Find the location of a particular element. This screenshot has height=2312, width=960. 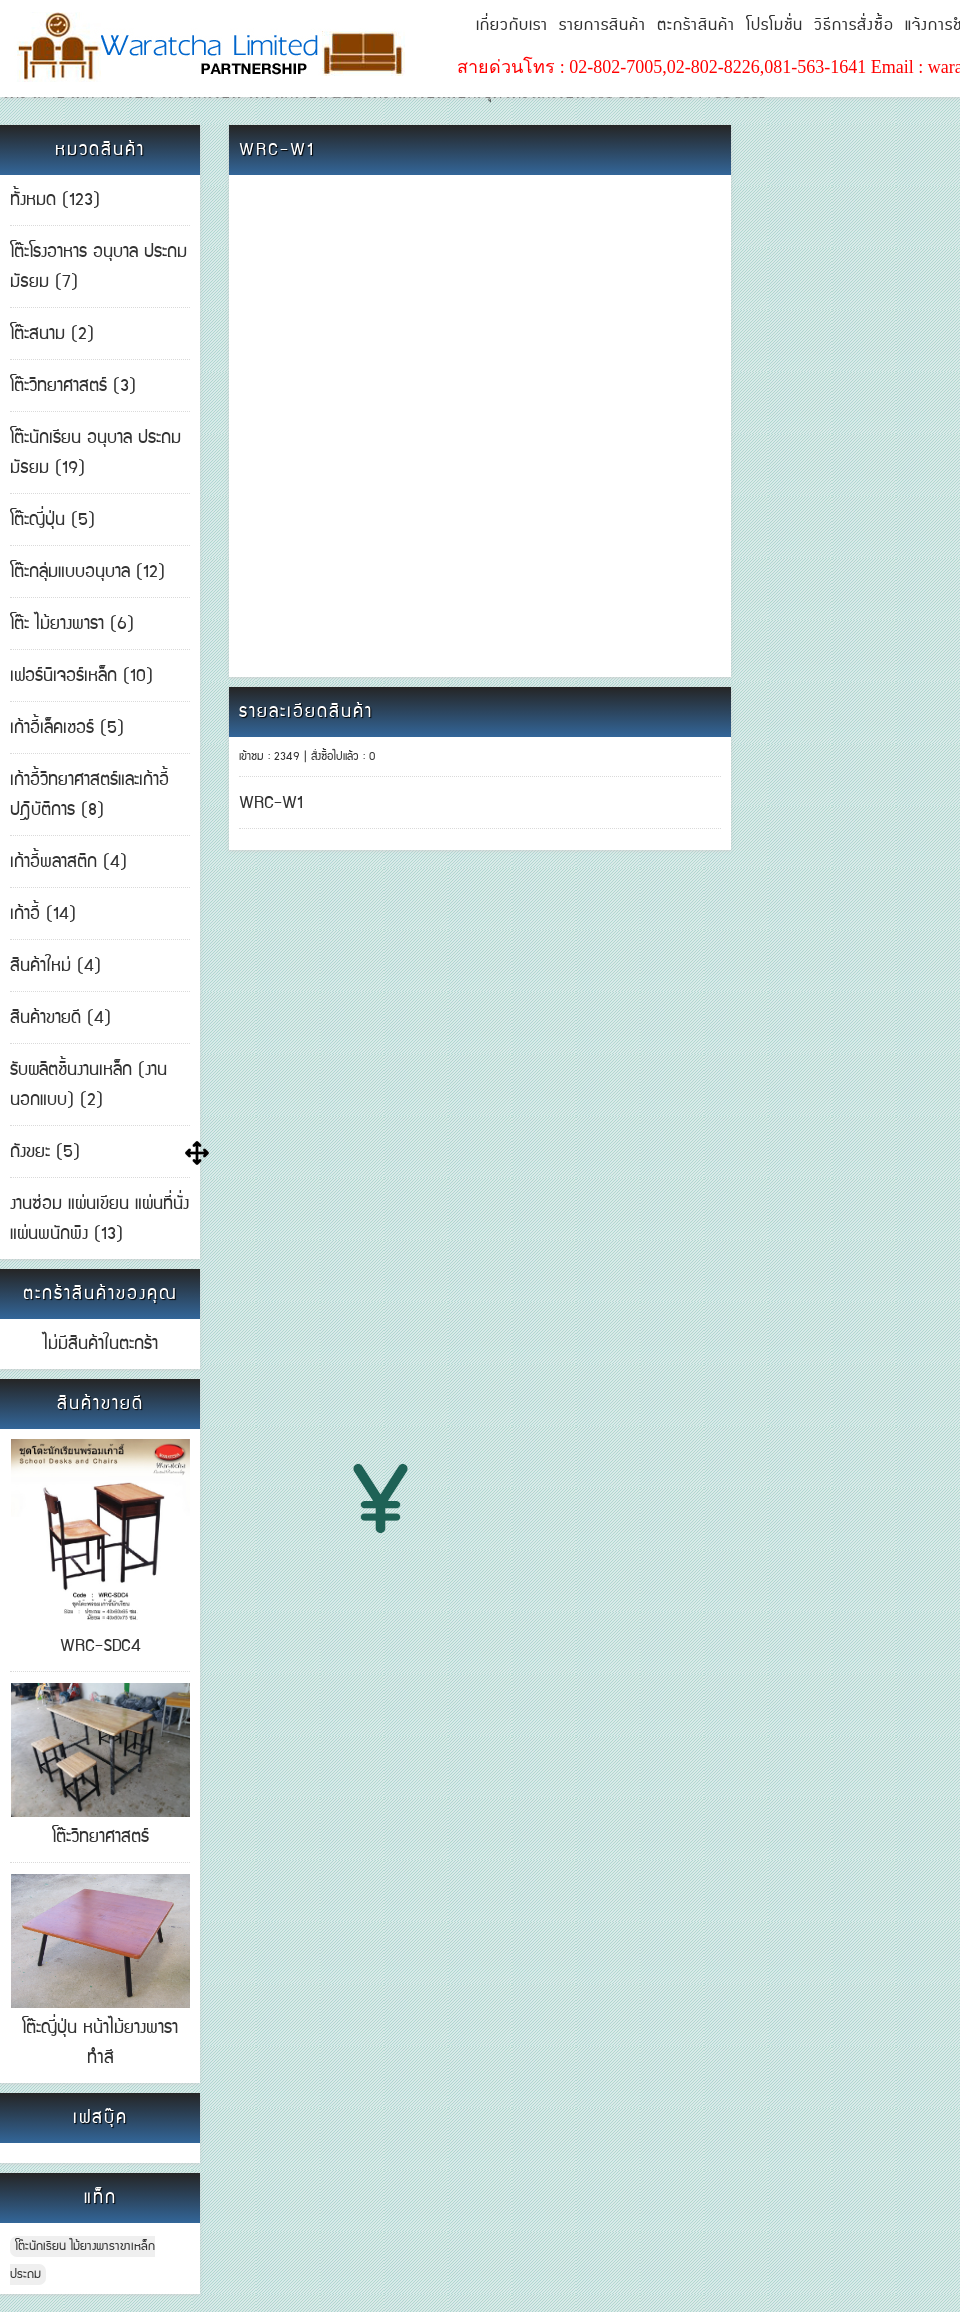

move or reposition an element is located at coordinates (197, 1153).